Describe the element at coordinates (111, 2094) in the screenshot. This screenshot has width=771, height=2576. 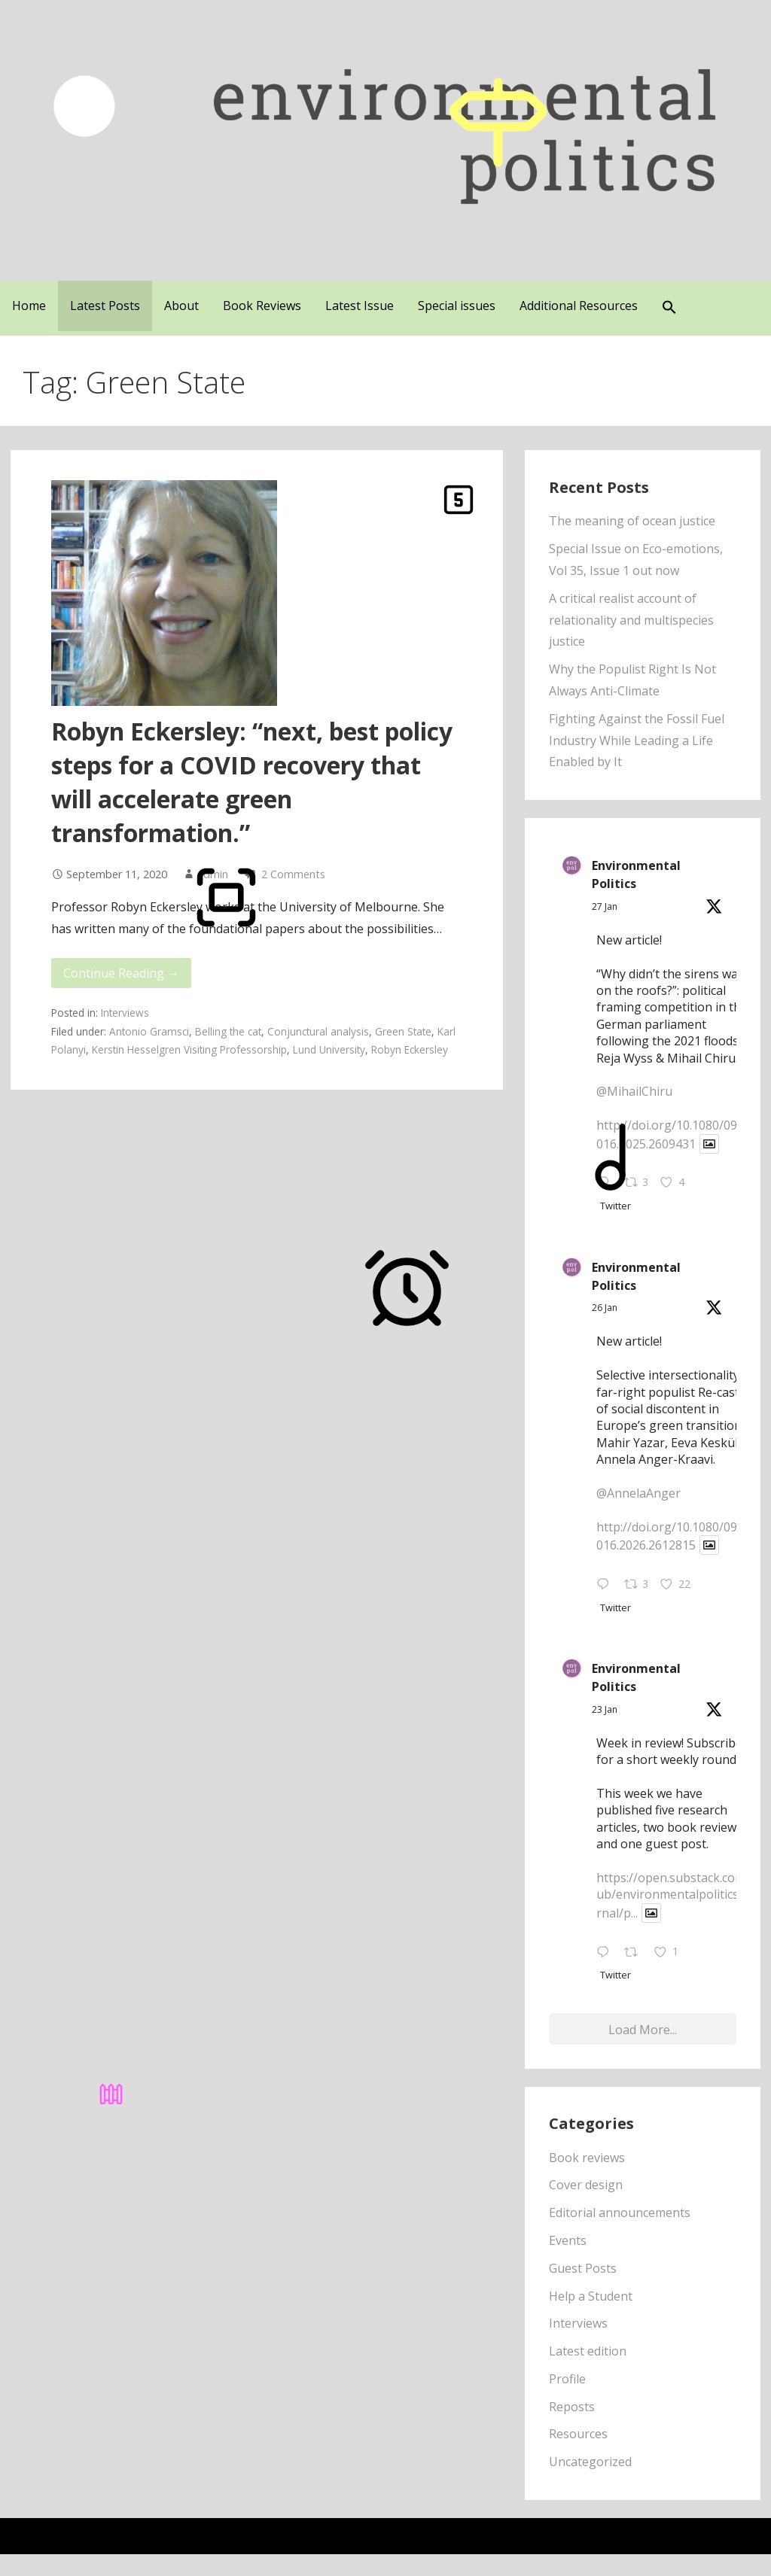
I see `set boundary or privacy restrictions` at that location.